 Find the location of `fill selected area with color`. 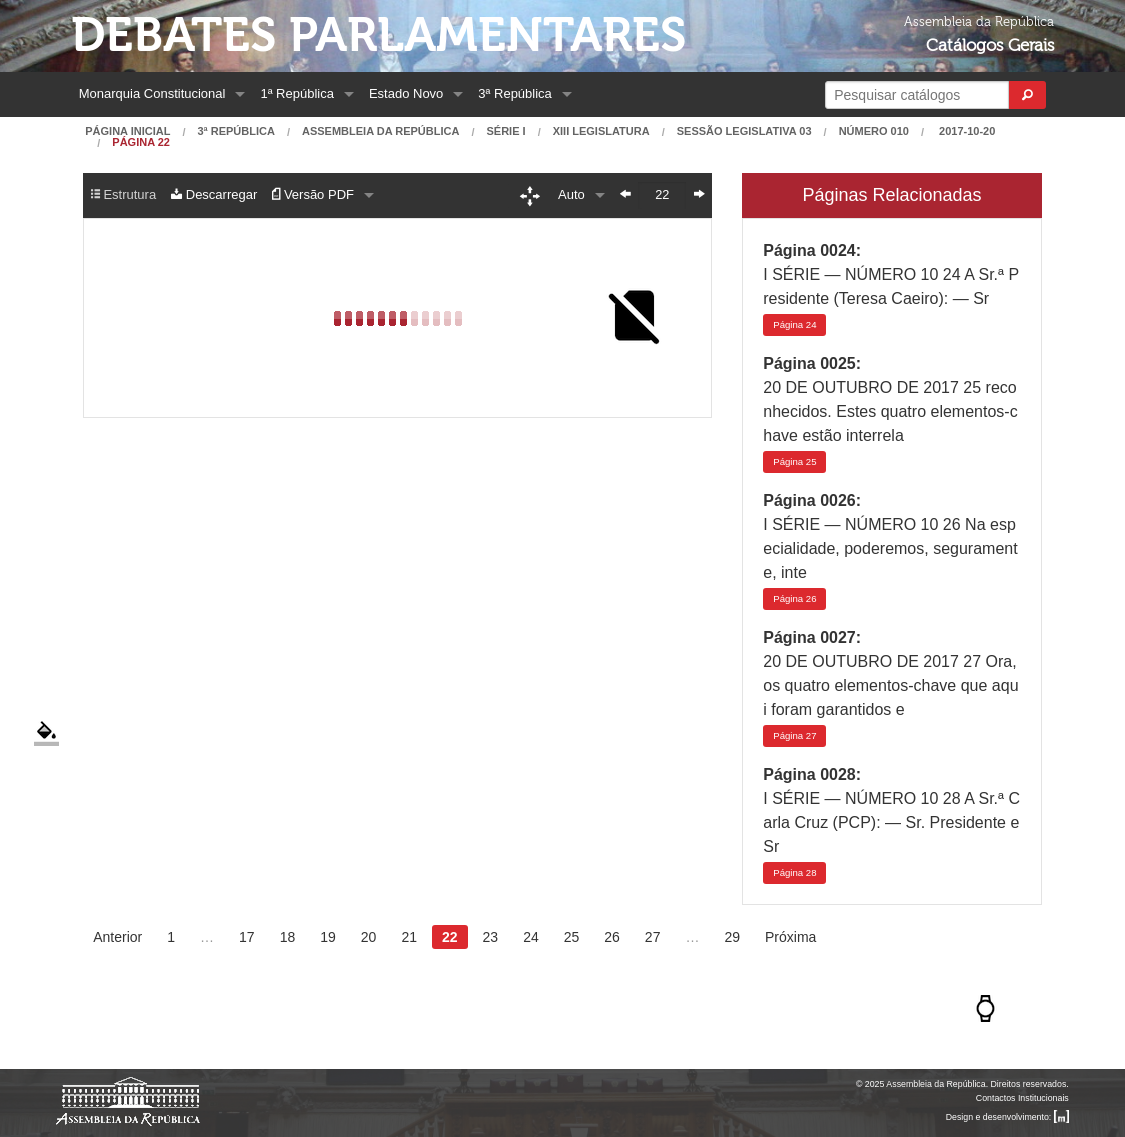

fill selected area with color is located at coordinates (46, 733).